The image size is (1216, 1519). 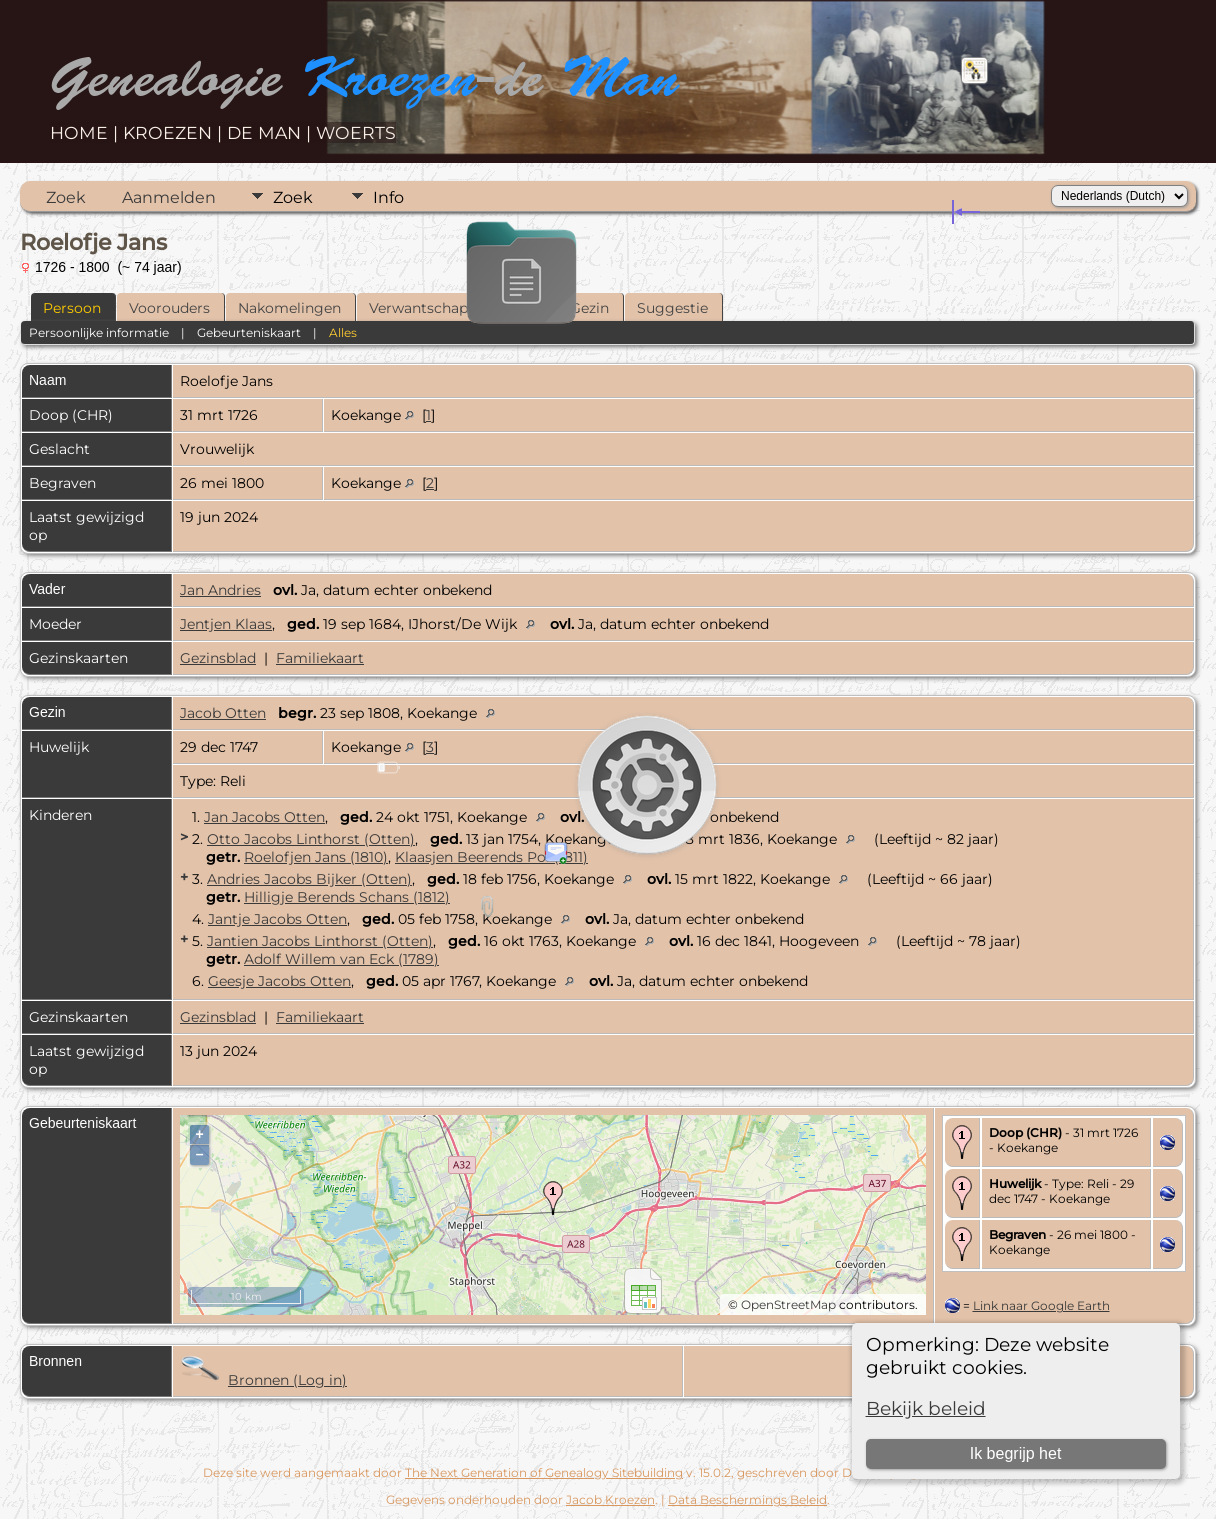 What do you see at coordinates (974, 70) in the screenshot?
I see `open gnome builder development environment` at bounding box center [974, 70].